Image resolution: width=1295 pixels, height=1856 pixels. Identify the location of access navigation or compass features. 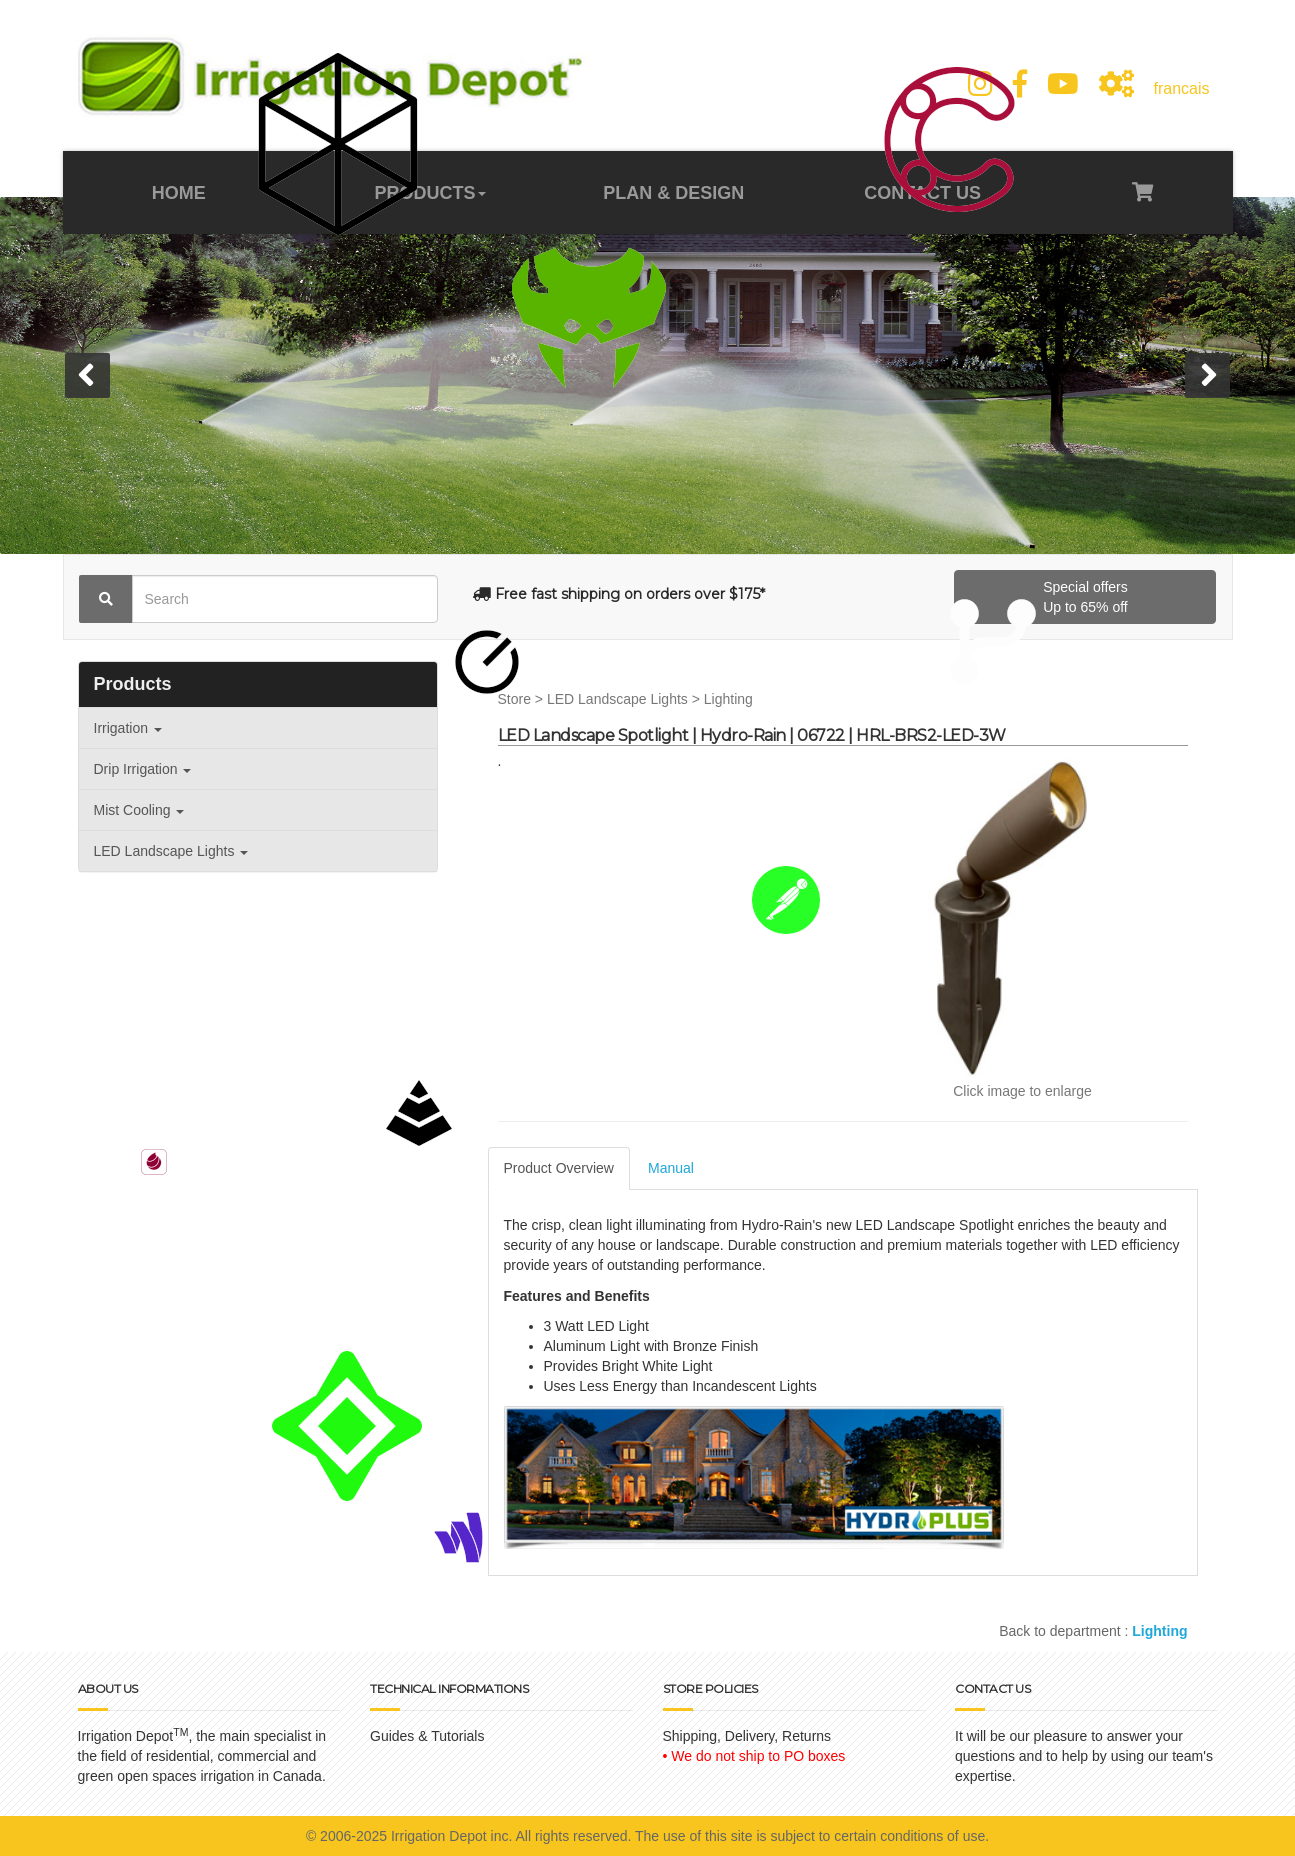
(487, 662).